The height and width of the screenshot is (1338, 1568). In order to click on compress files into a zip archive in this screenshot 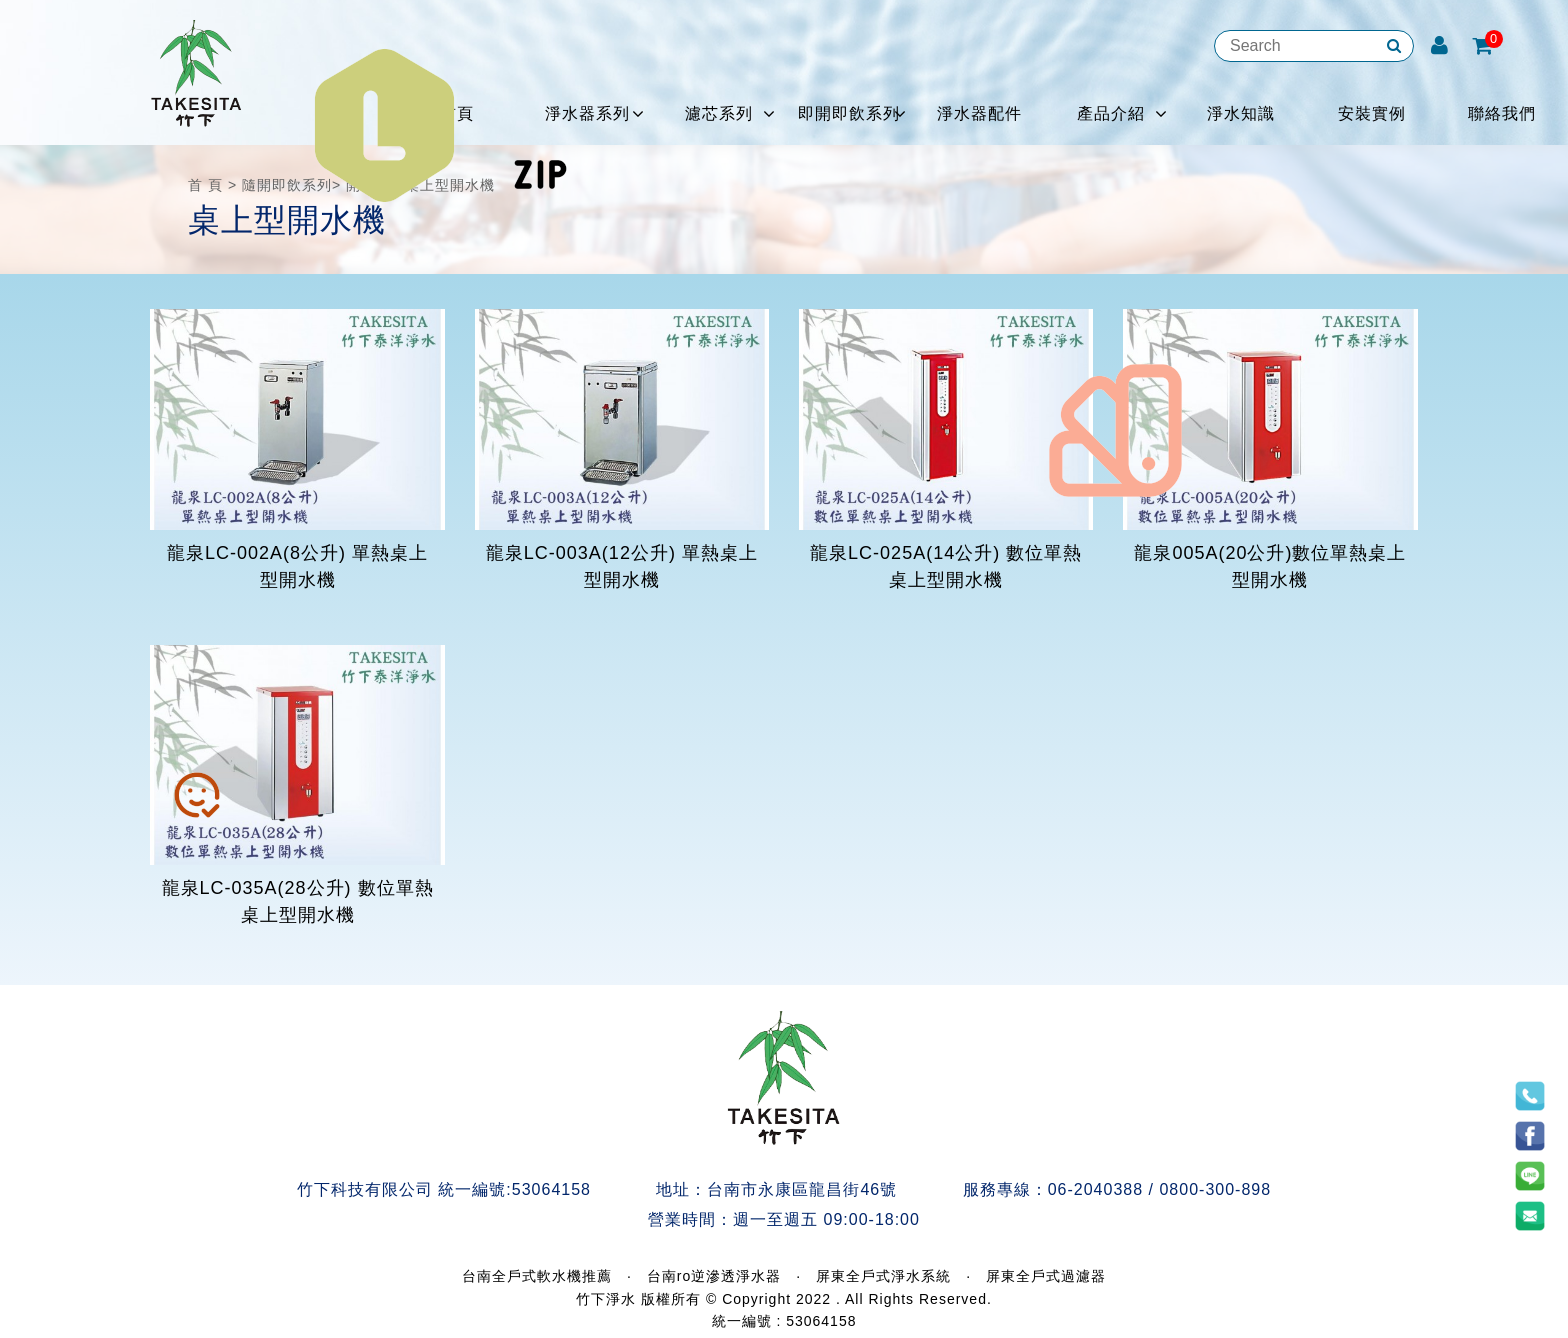, I will do `click(540, 174)`.